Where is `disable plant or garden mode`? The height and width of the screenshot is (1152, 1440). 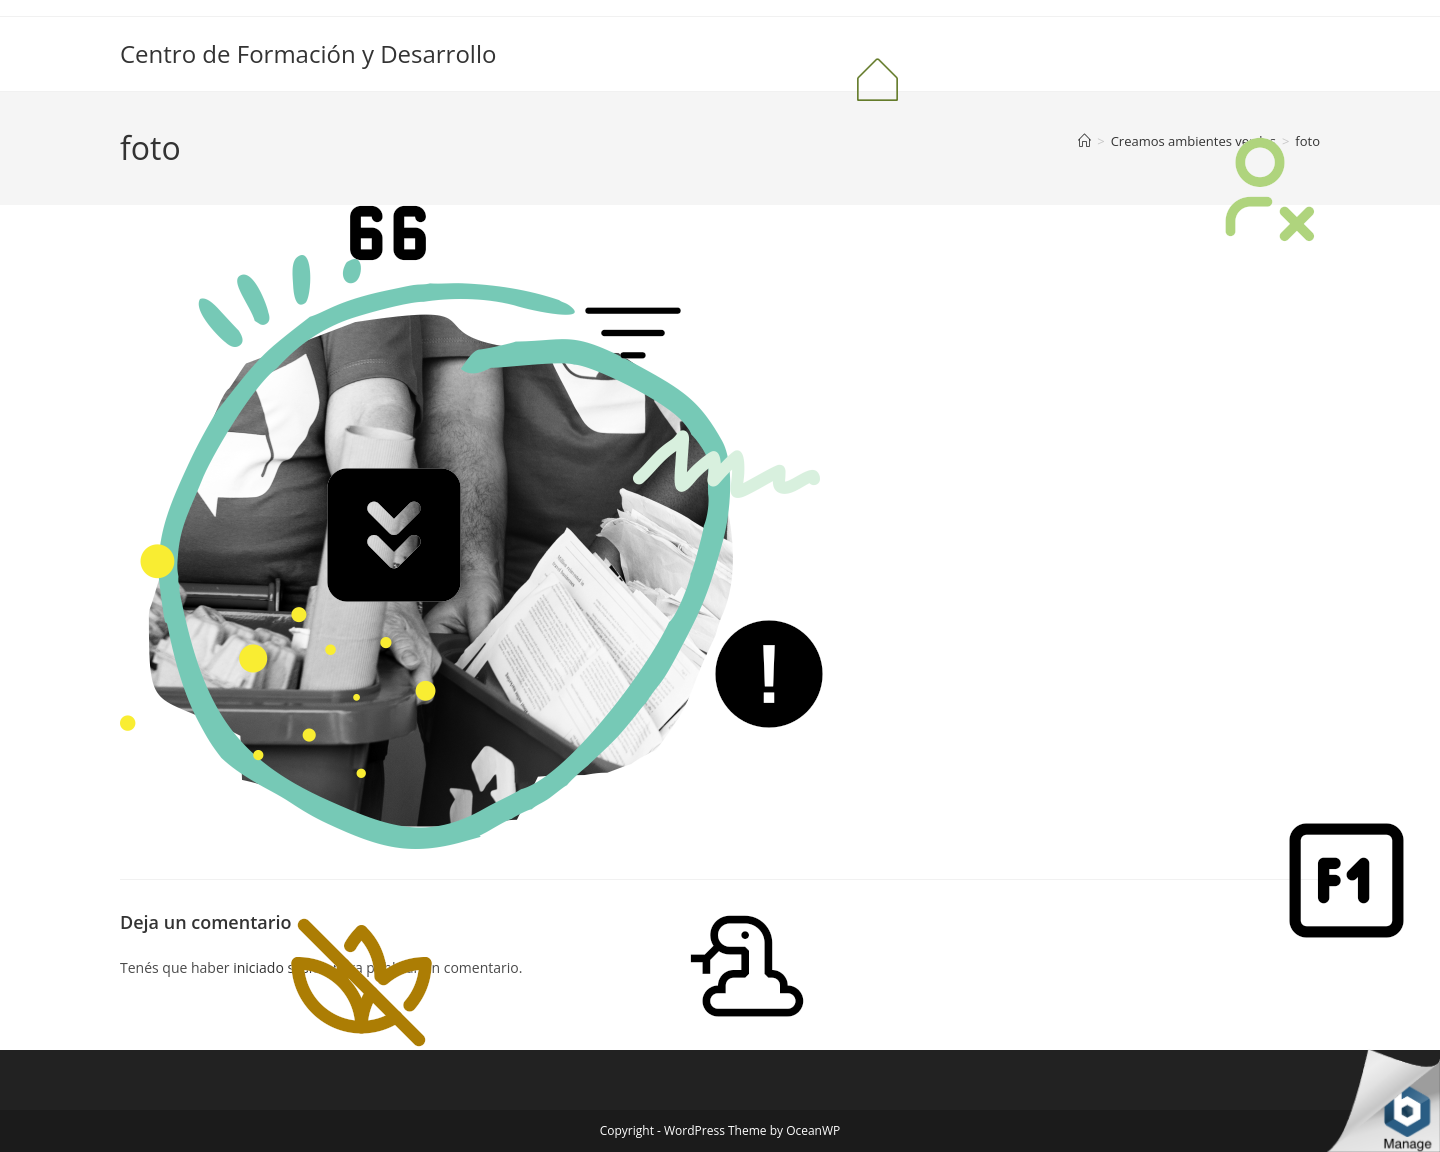
disable plant or garden mode is located at coordinates (361, 982).